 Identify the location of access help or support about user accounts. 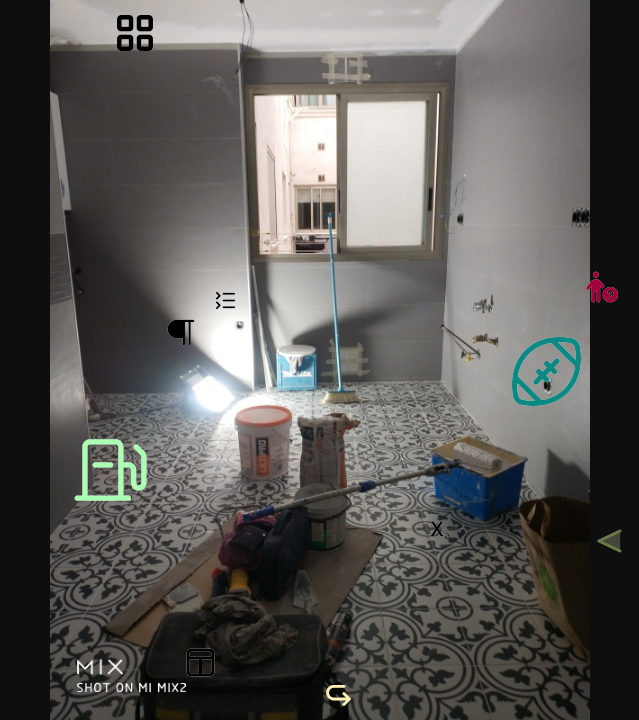
(601, 287).